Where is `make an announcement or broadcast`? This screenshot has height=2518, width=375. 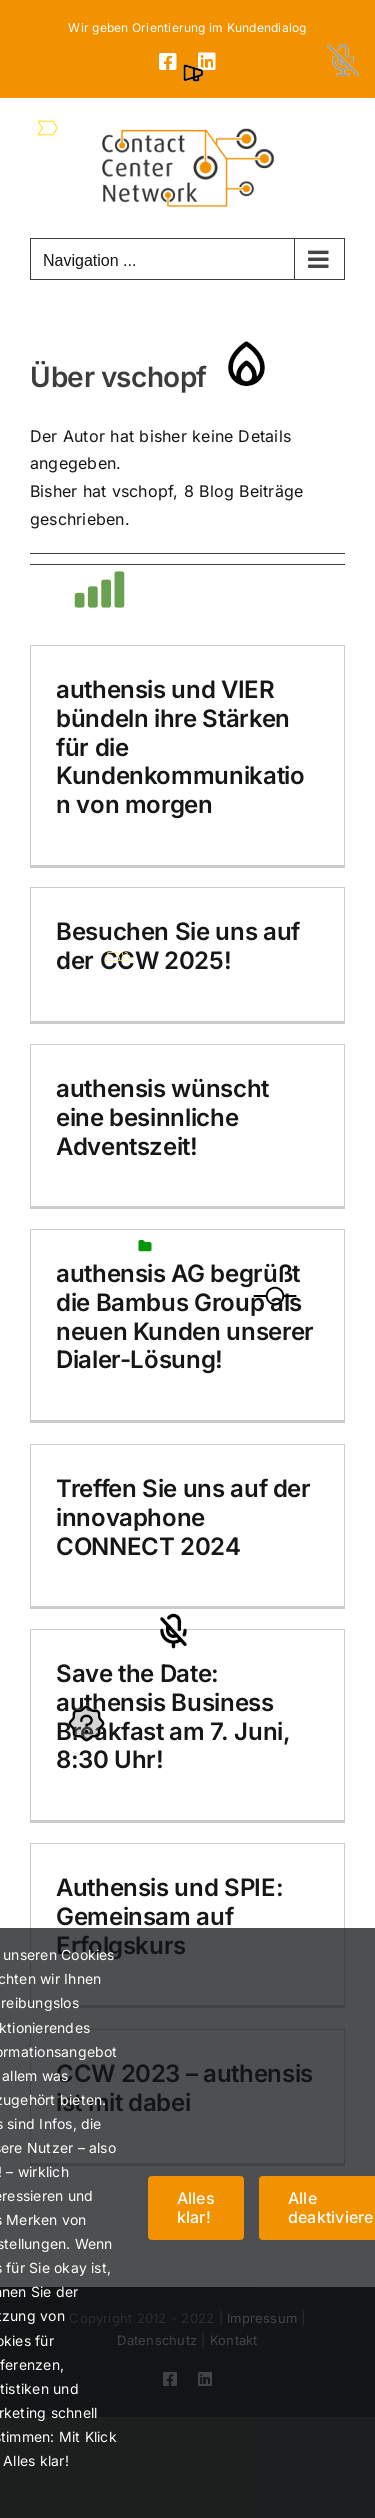 make an announcement or broadcast is located at coordinates (192, 73).